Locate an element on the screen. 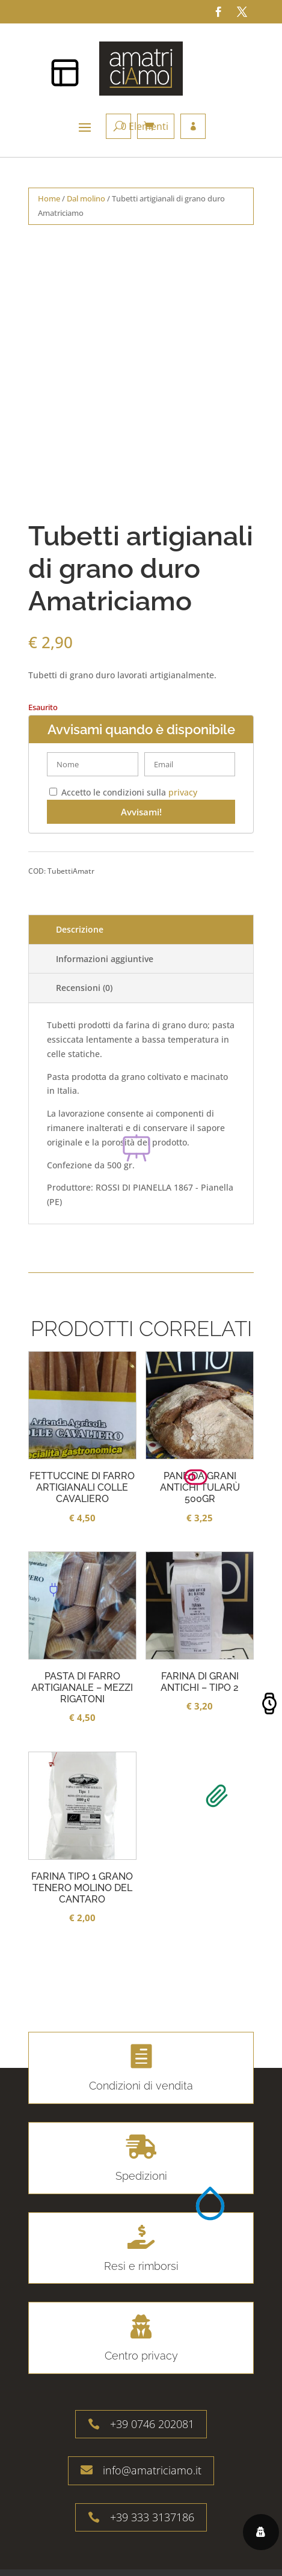  toggle switch in off position is located at coordinates (195, 1477).